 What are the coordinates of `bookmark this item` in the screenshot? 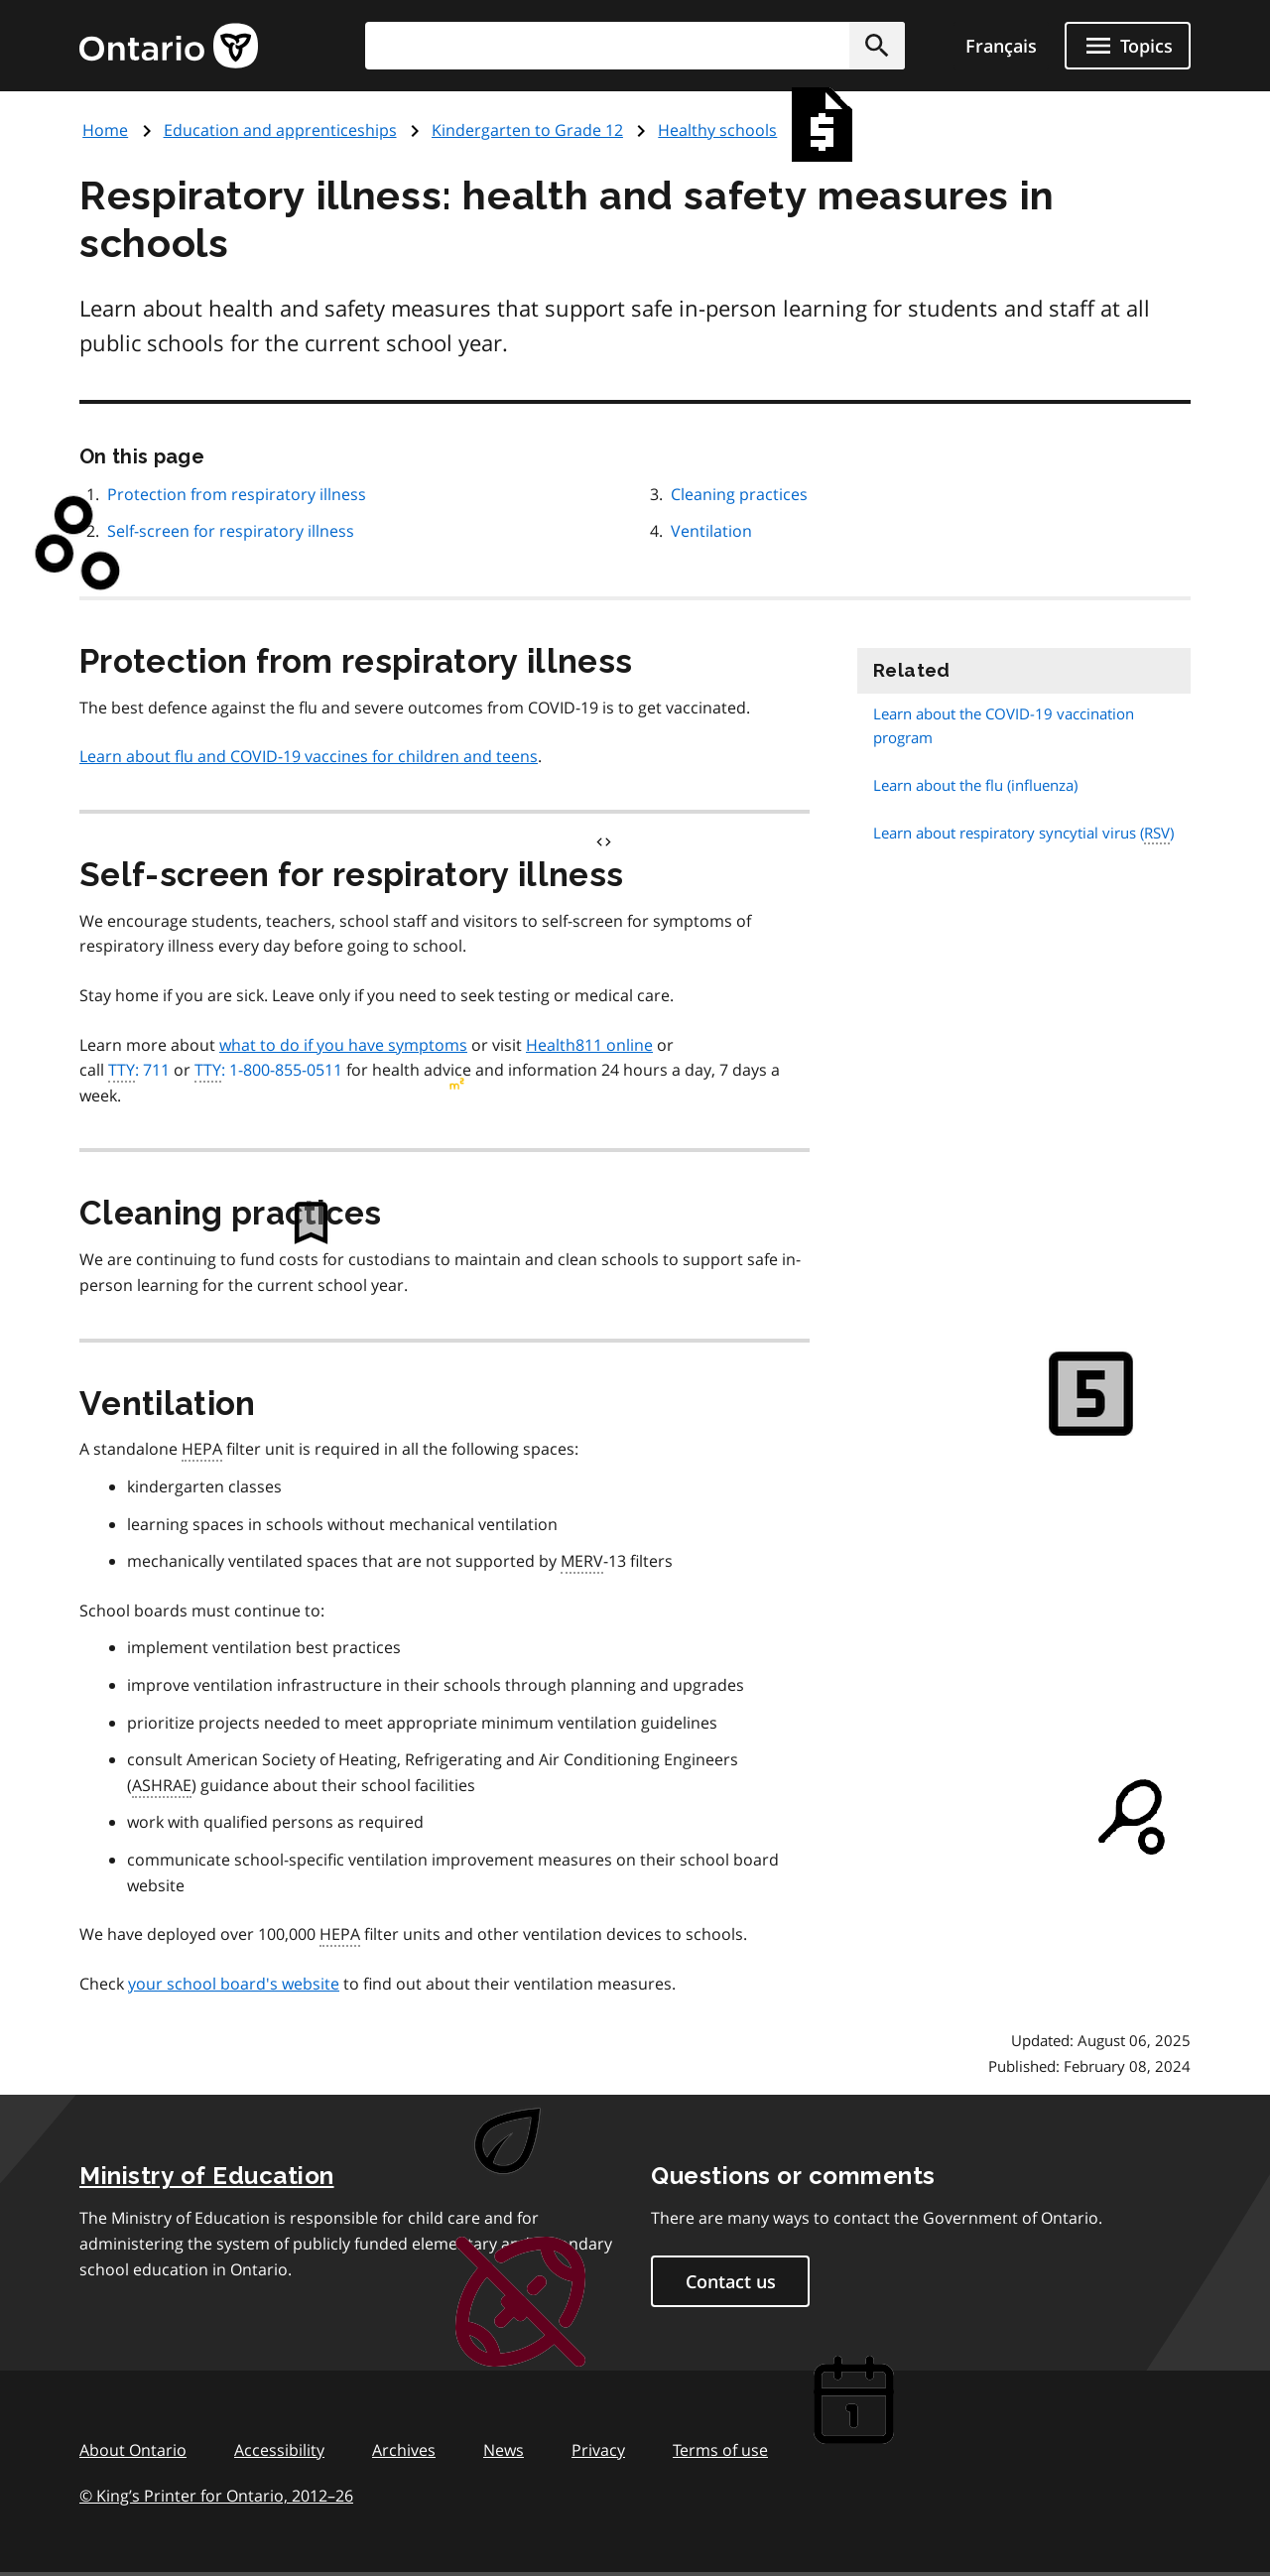 It's located at (311, 1223).